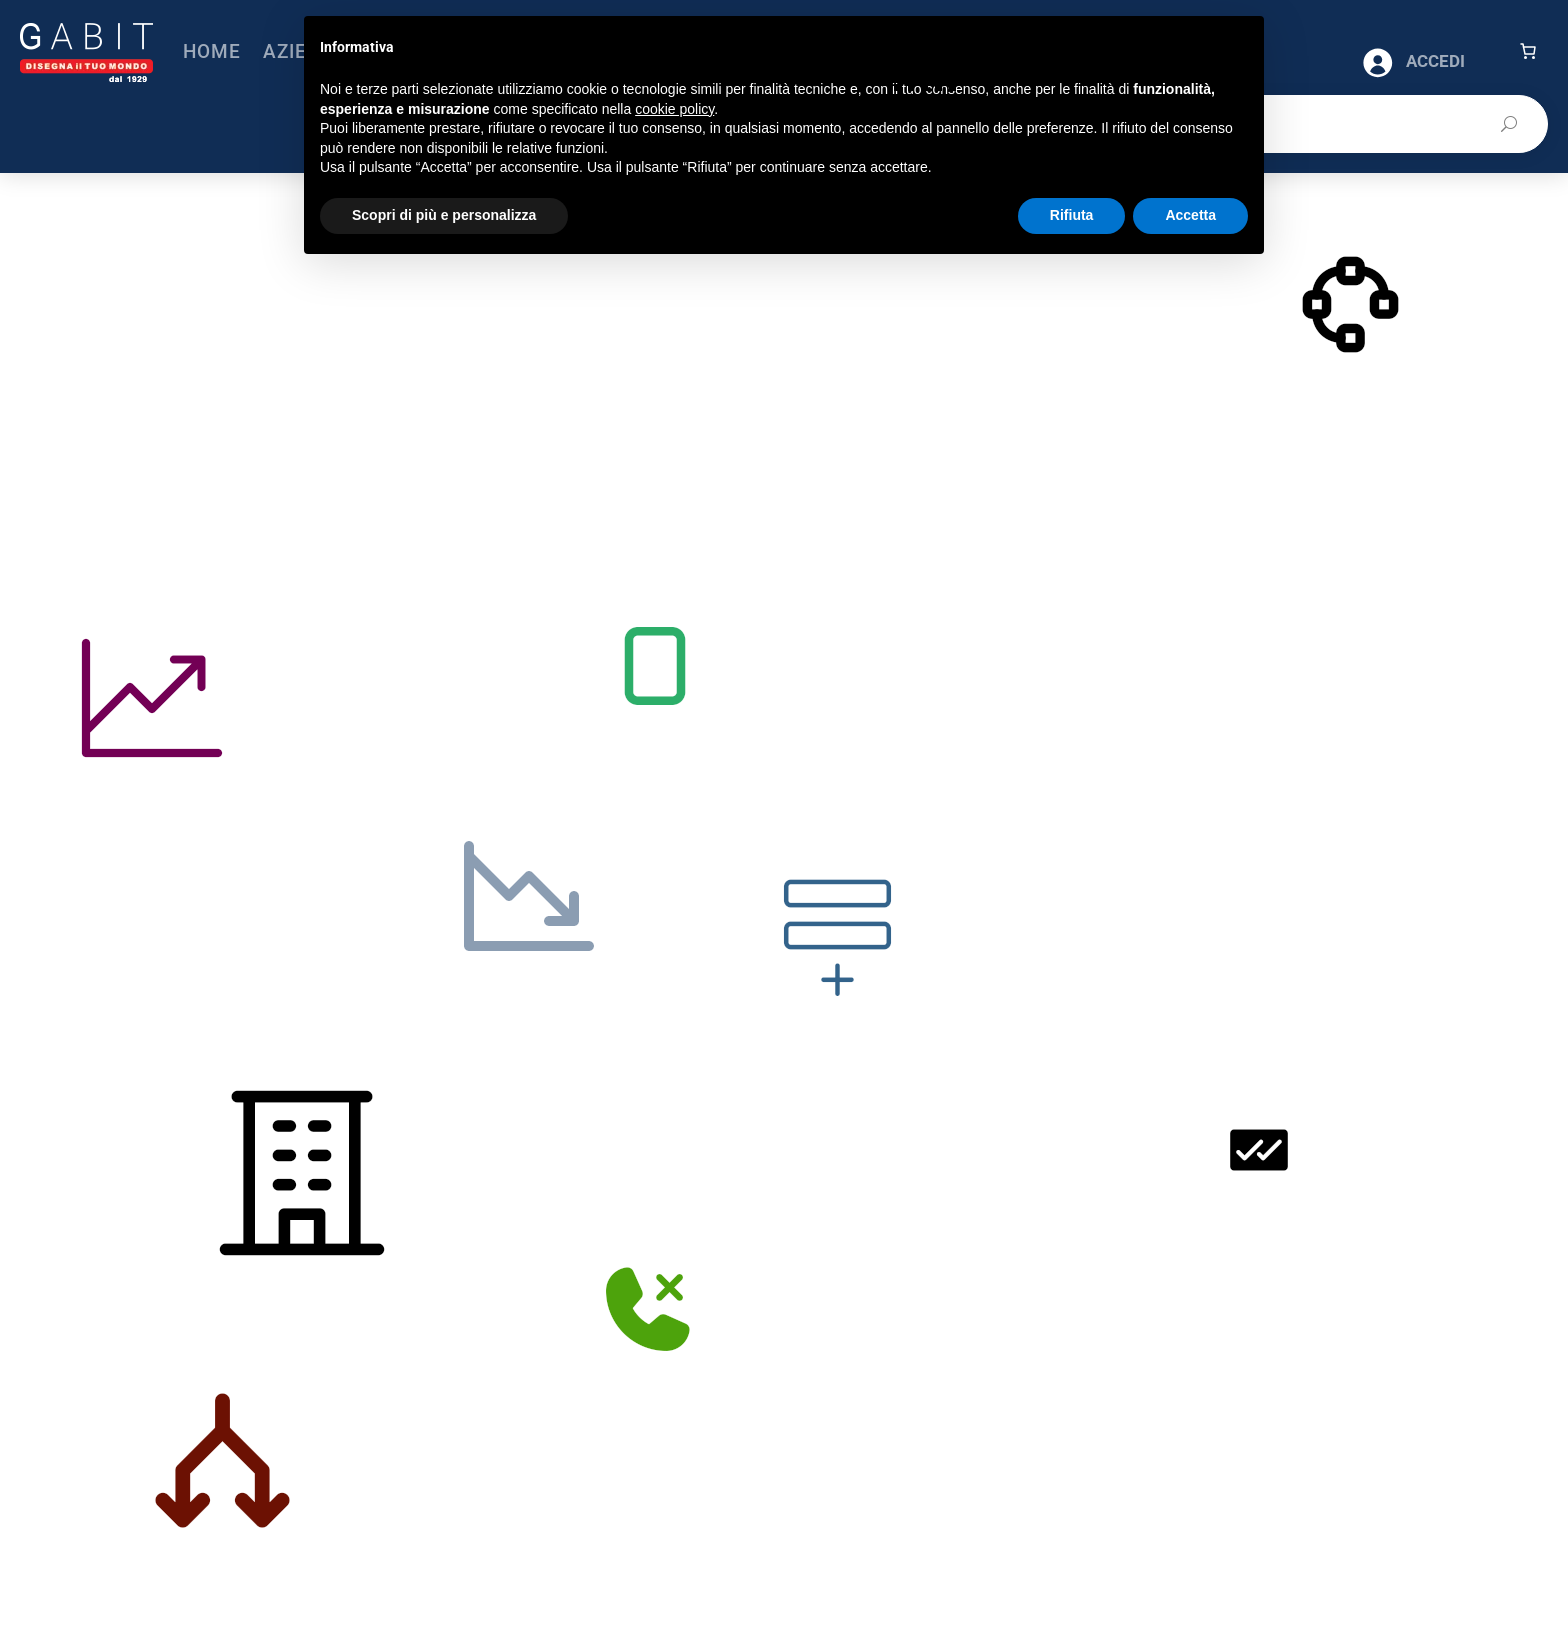  What do you see at coordinates (649, 1307) in the screenshot?
I see `end or decline a phone call` at bounding box center [649, 1307].